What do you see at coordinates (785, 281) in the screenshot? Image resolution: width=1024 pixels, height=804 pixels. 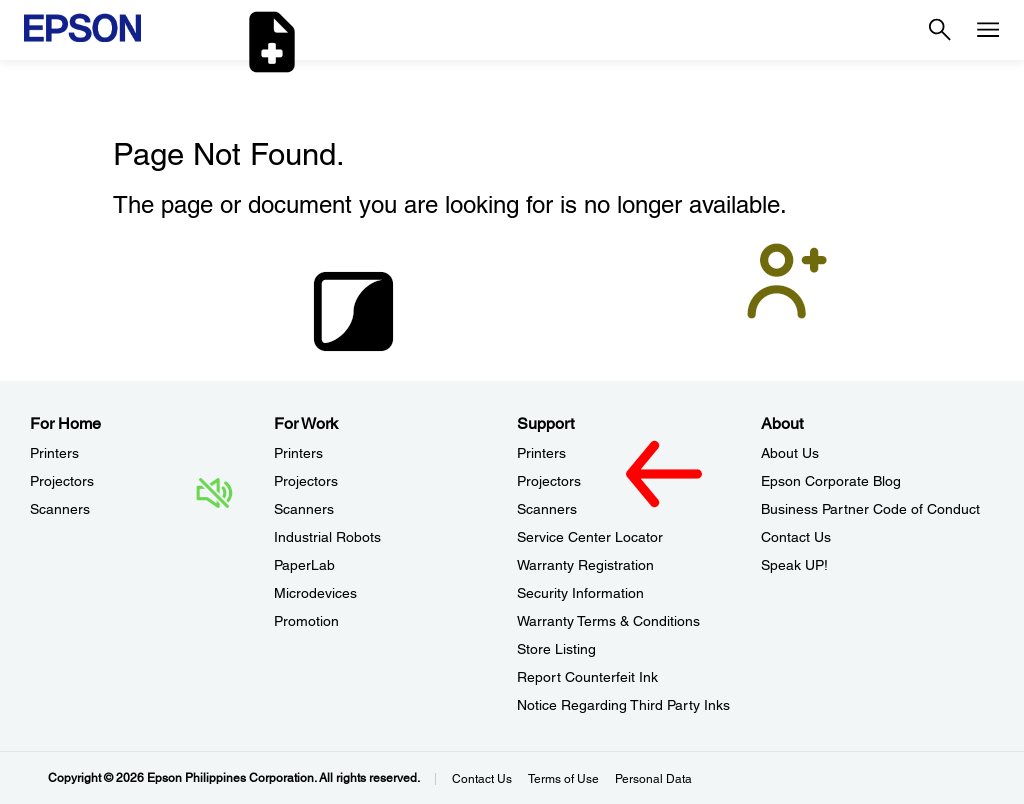 I see `add a new contact` at bounding box center [785, 281].